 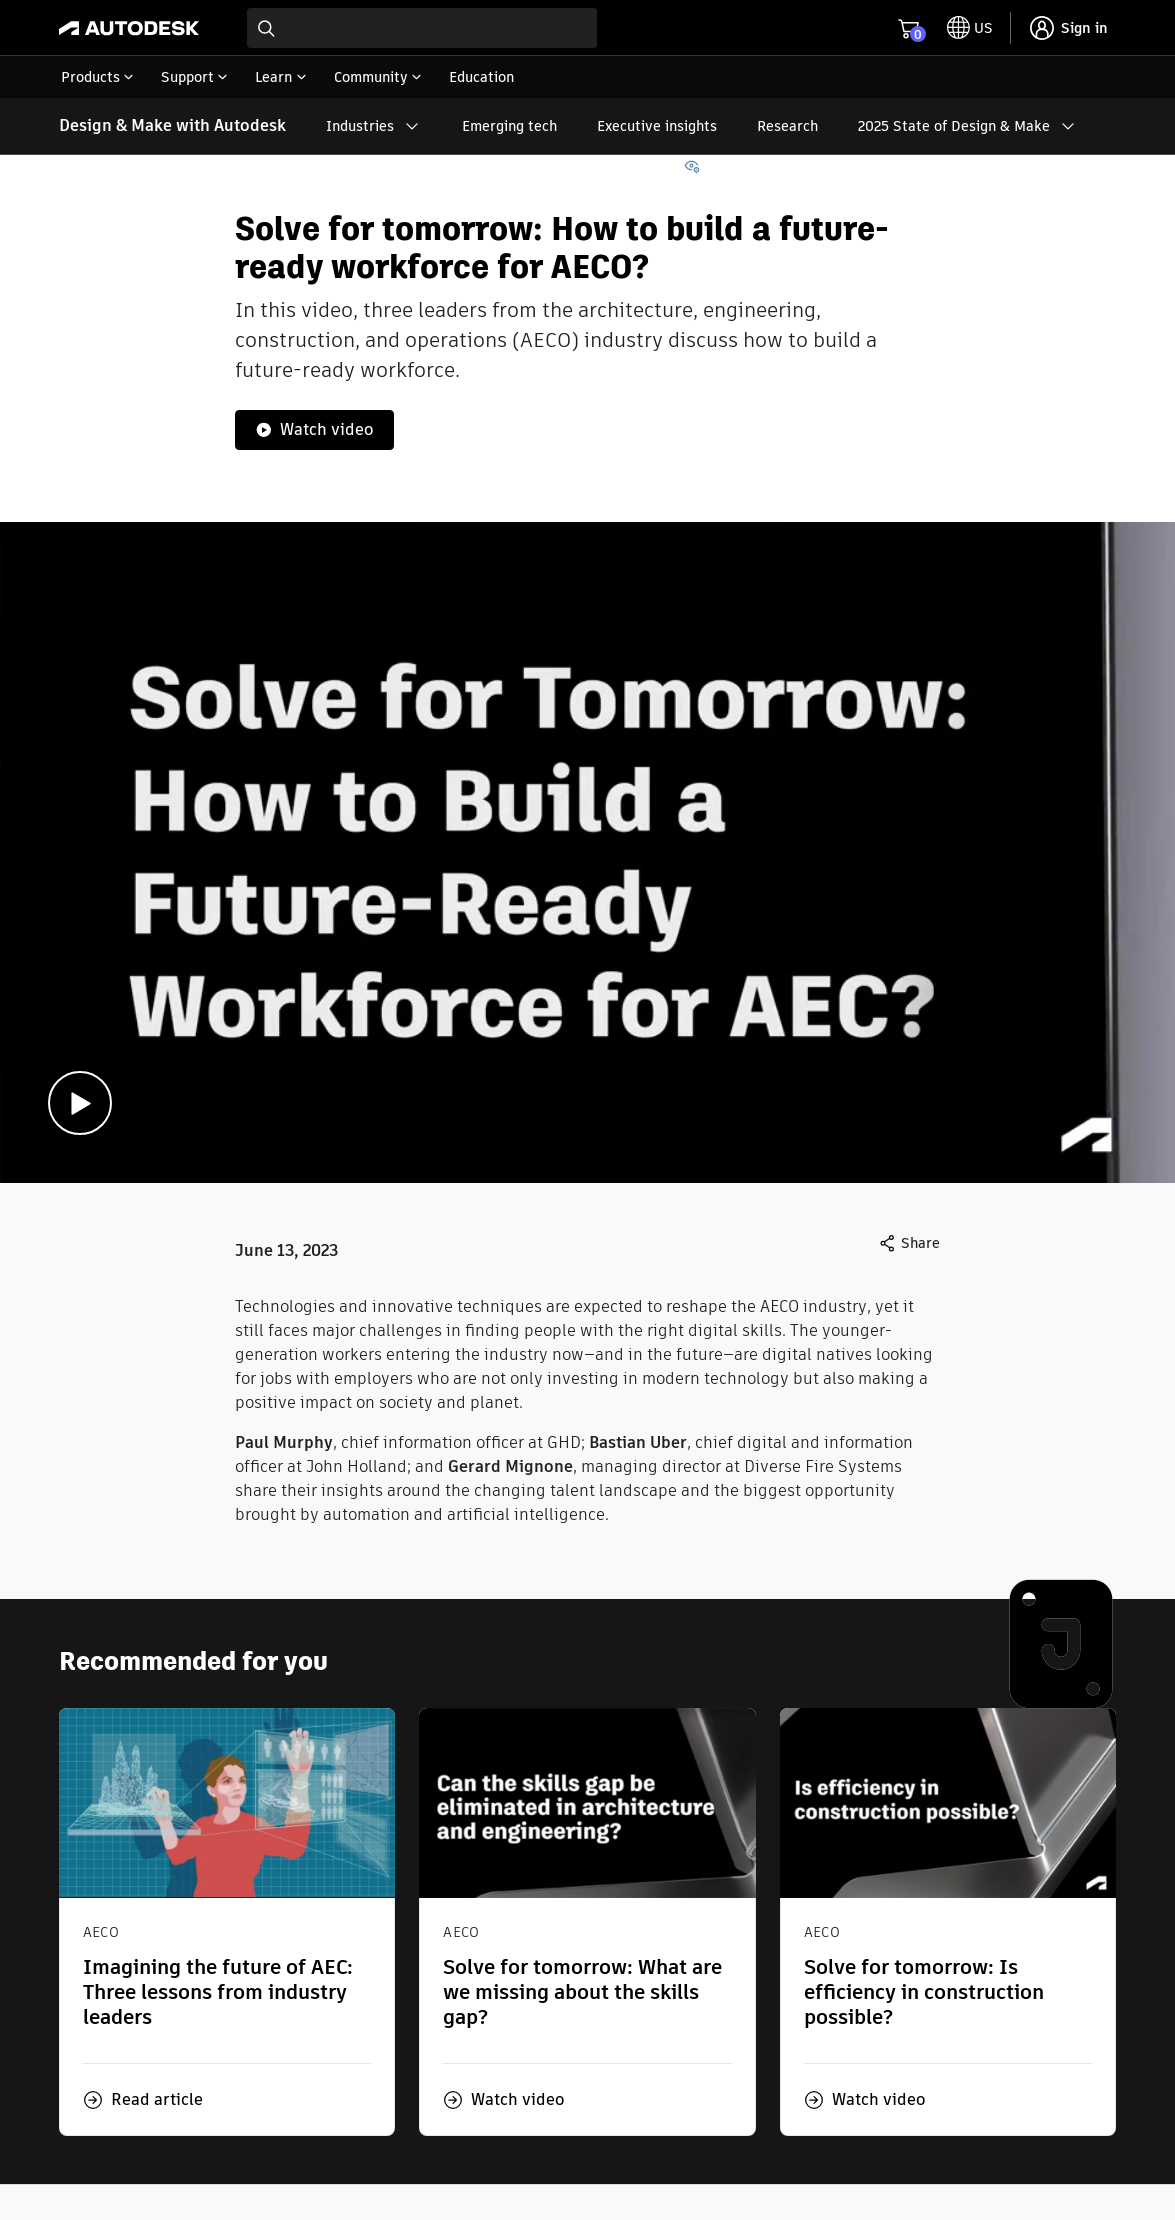 What do you see at coordinates (1061, 1644) in the screenshot?
I see `jack playing card in a card game app` at bounding box center [1061, 1644].